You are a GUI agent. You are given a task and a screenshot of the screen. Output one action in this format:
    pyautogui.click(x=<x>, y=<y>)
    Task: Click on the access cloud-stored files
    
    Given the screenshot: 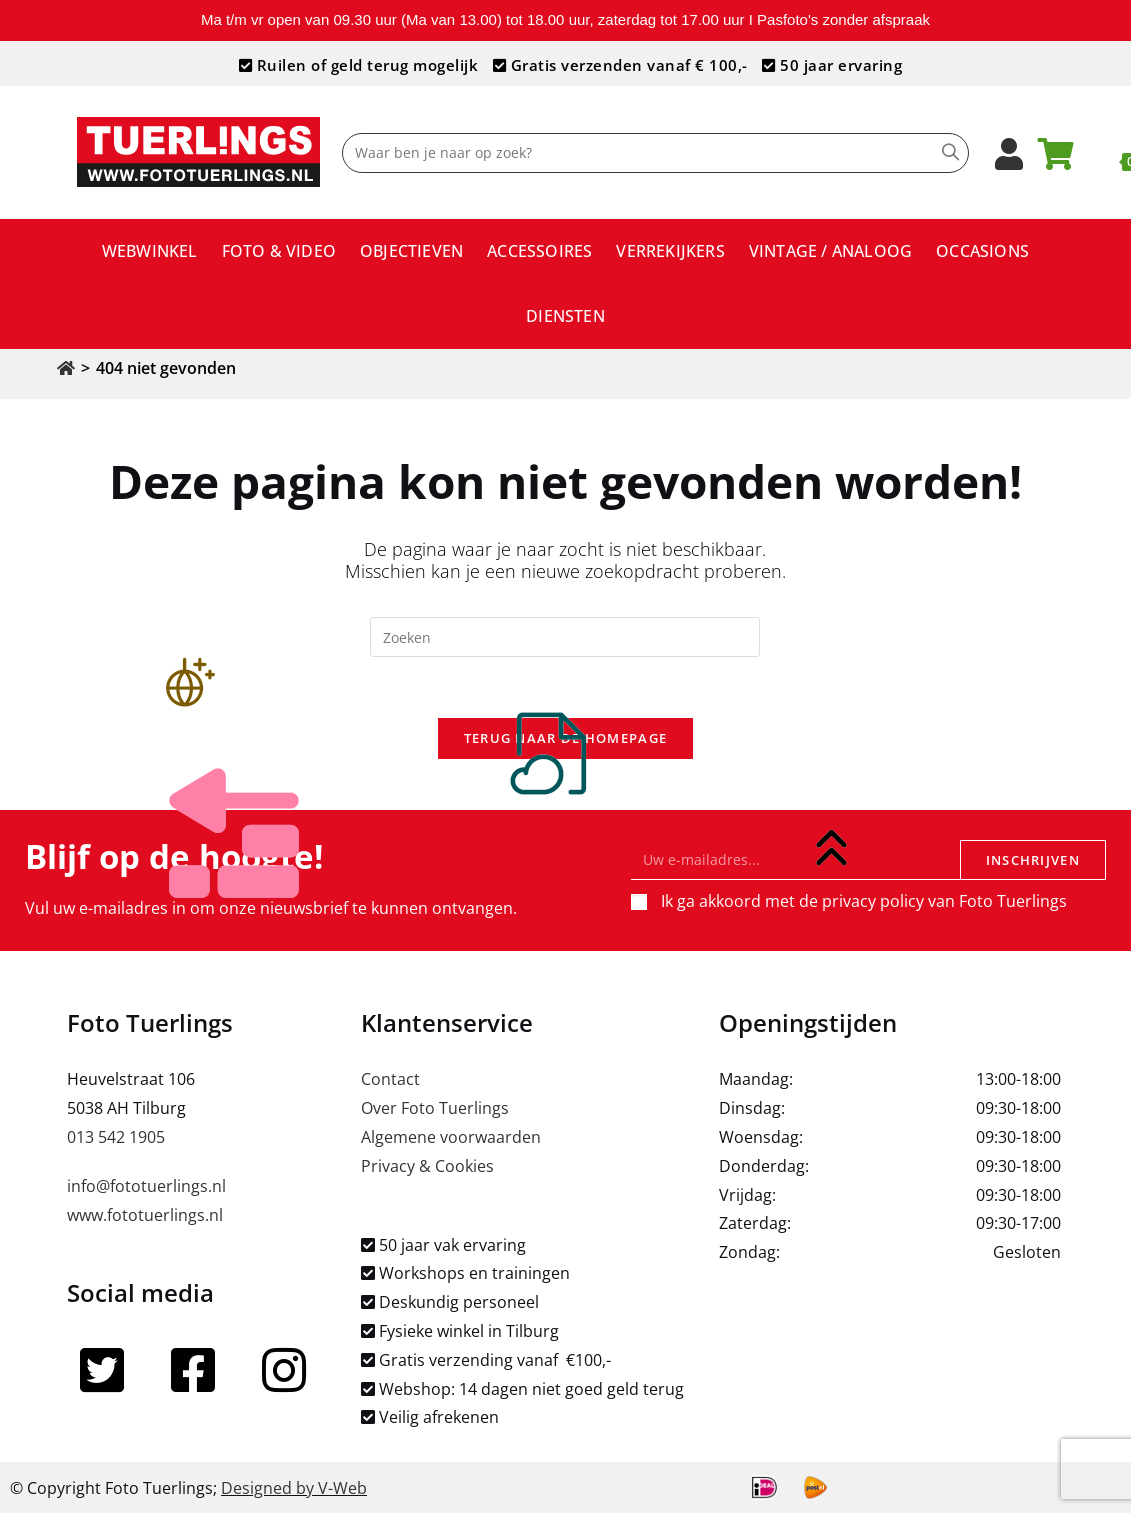 What is the action you would take?
    pyautogui.click(x=551, y=753)
    